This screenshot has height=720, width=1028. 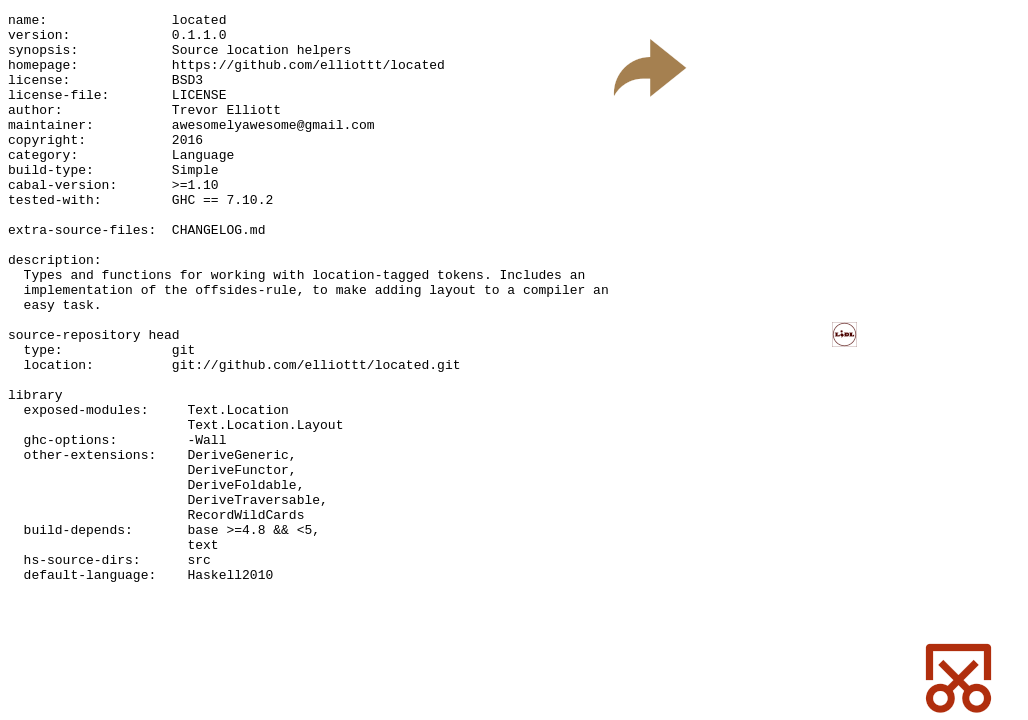 I want to click on open the Lidl shopping app, so click(x=844, y=334).